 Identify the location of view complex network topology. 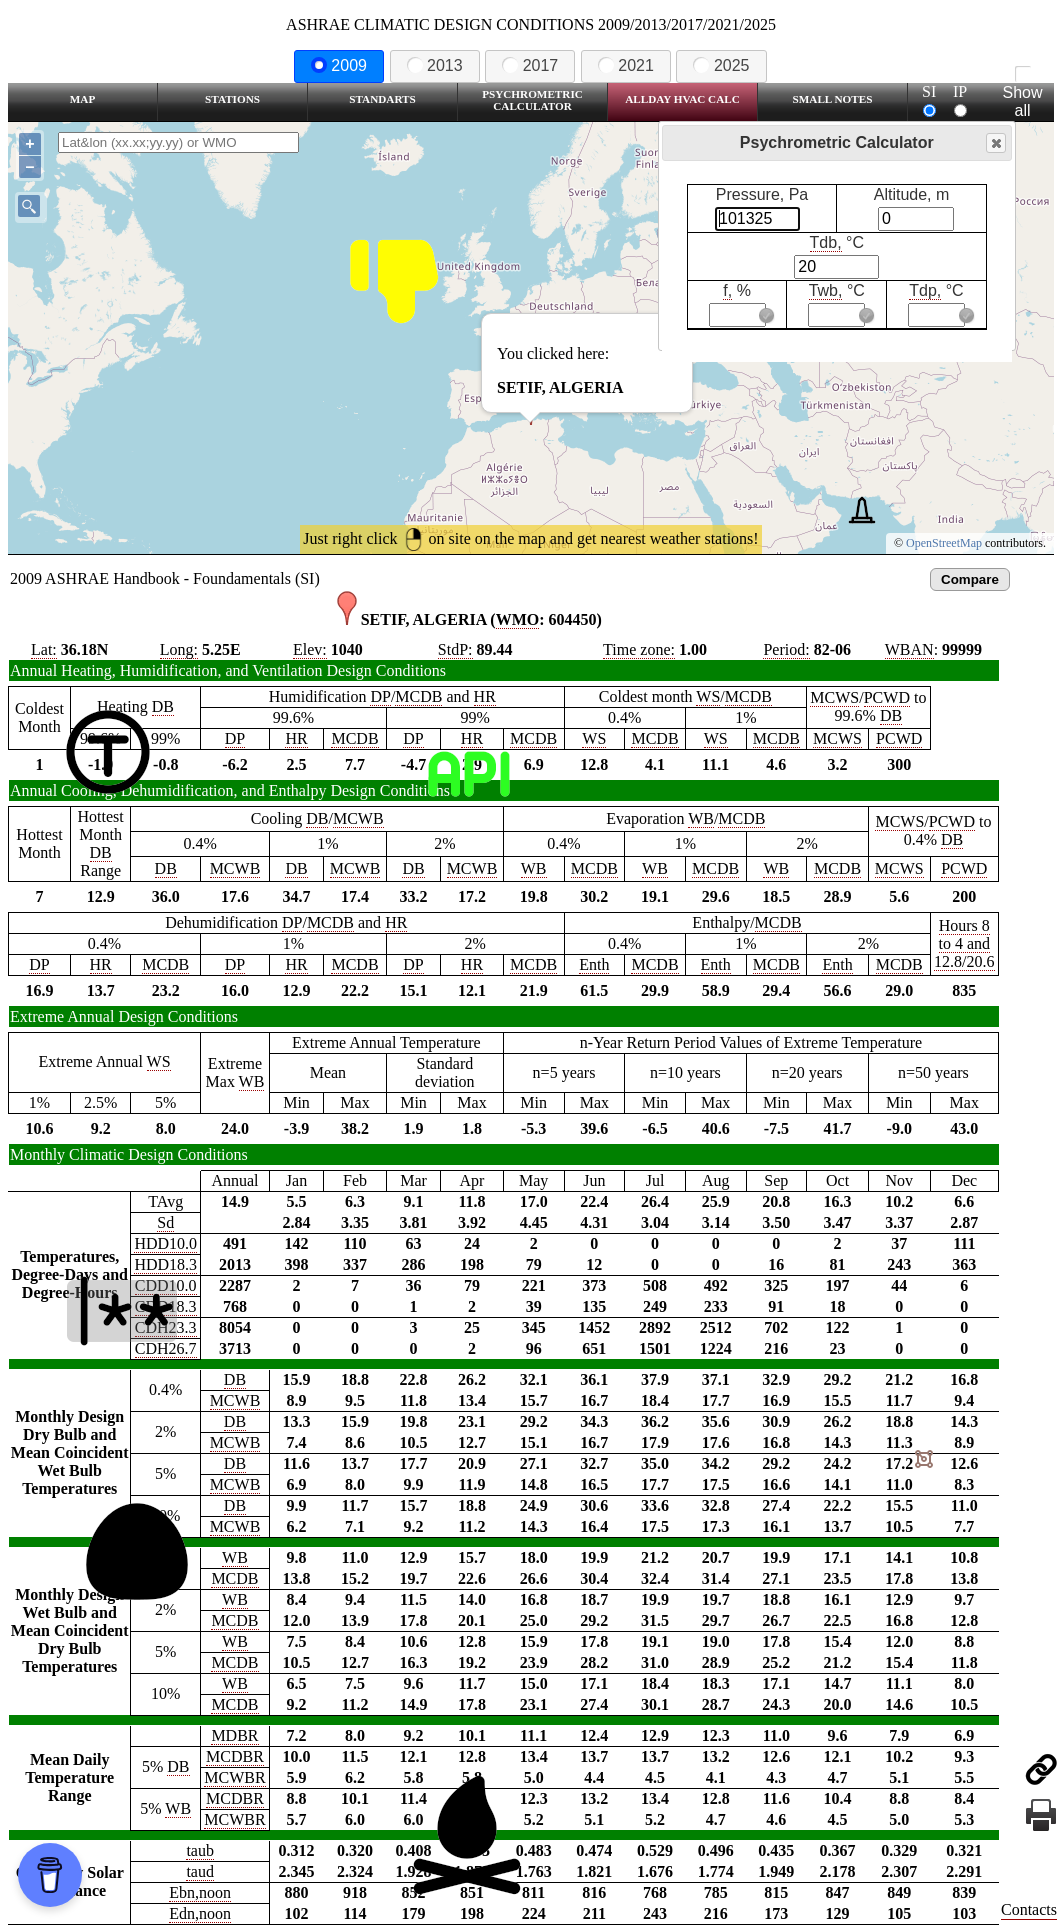
(924, 1459).